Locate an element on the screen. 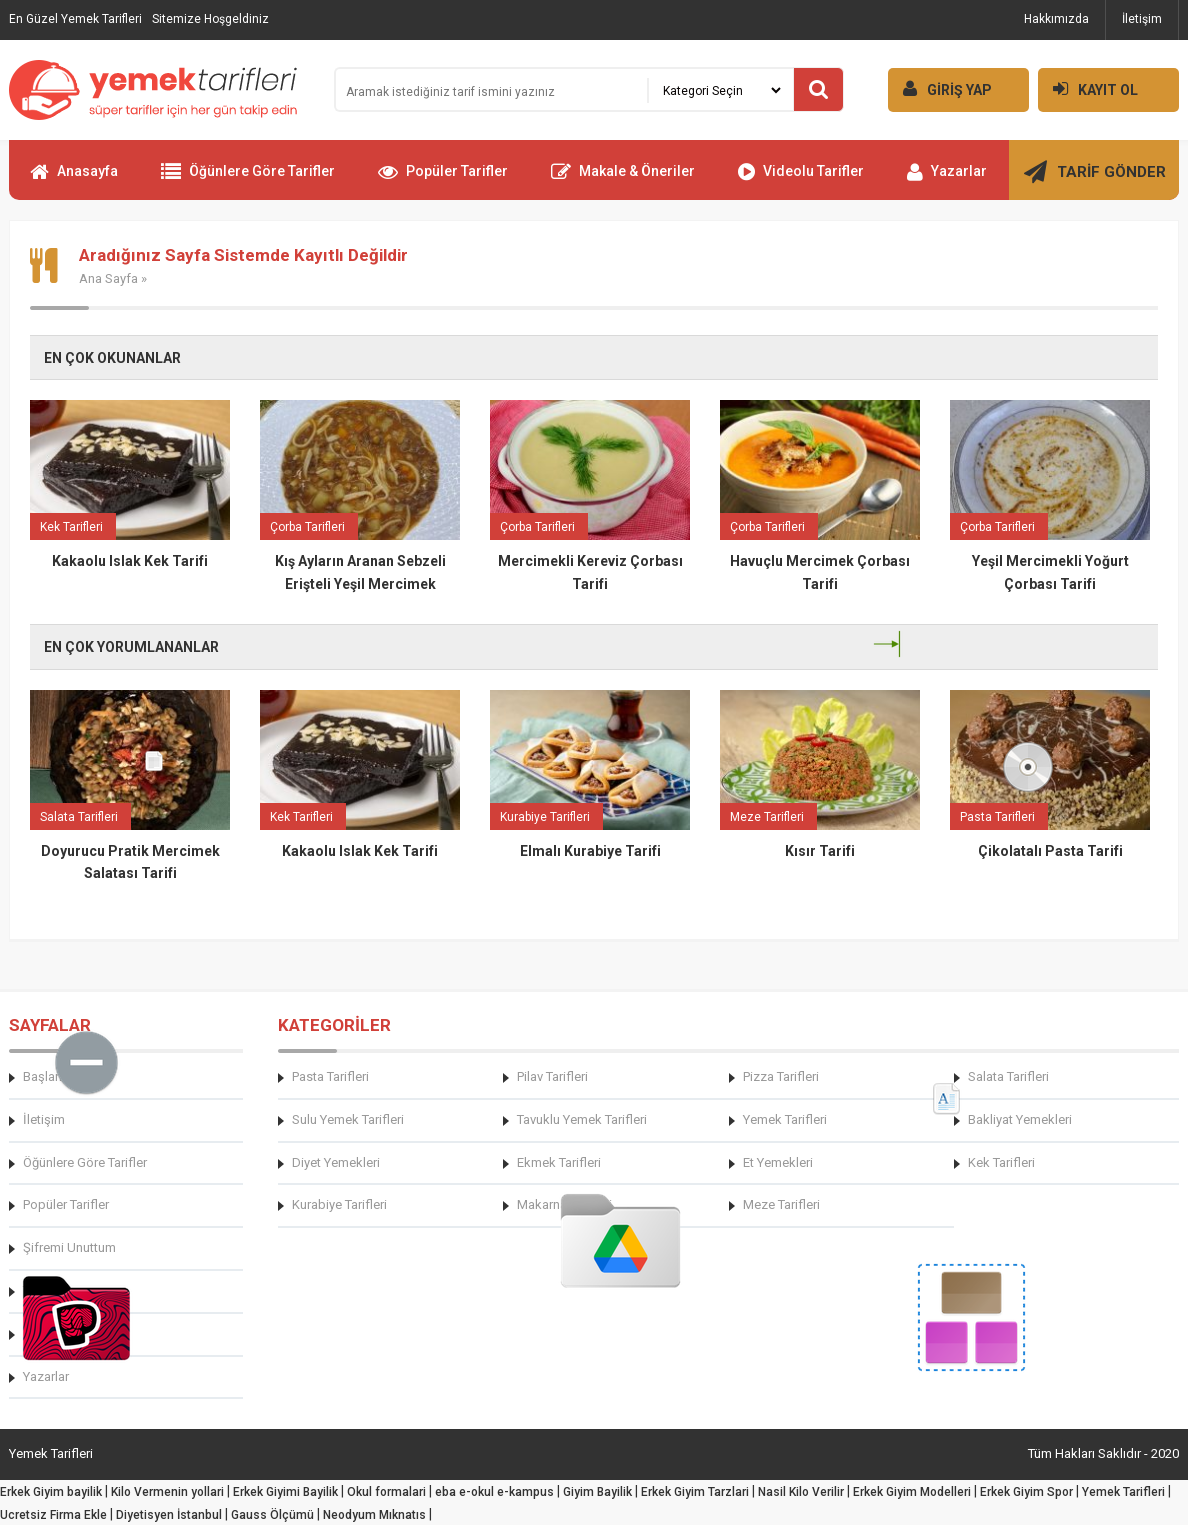 Image resolution: width=1188 pixels, height=1525 pixels. indicates file excluded from dropbox selective sync is located at coordinates (86, 1062).